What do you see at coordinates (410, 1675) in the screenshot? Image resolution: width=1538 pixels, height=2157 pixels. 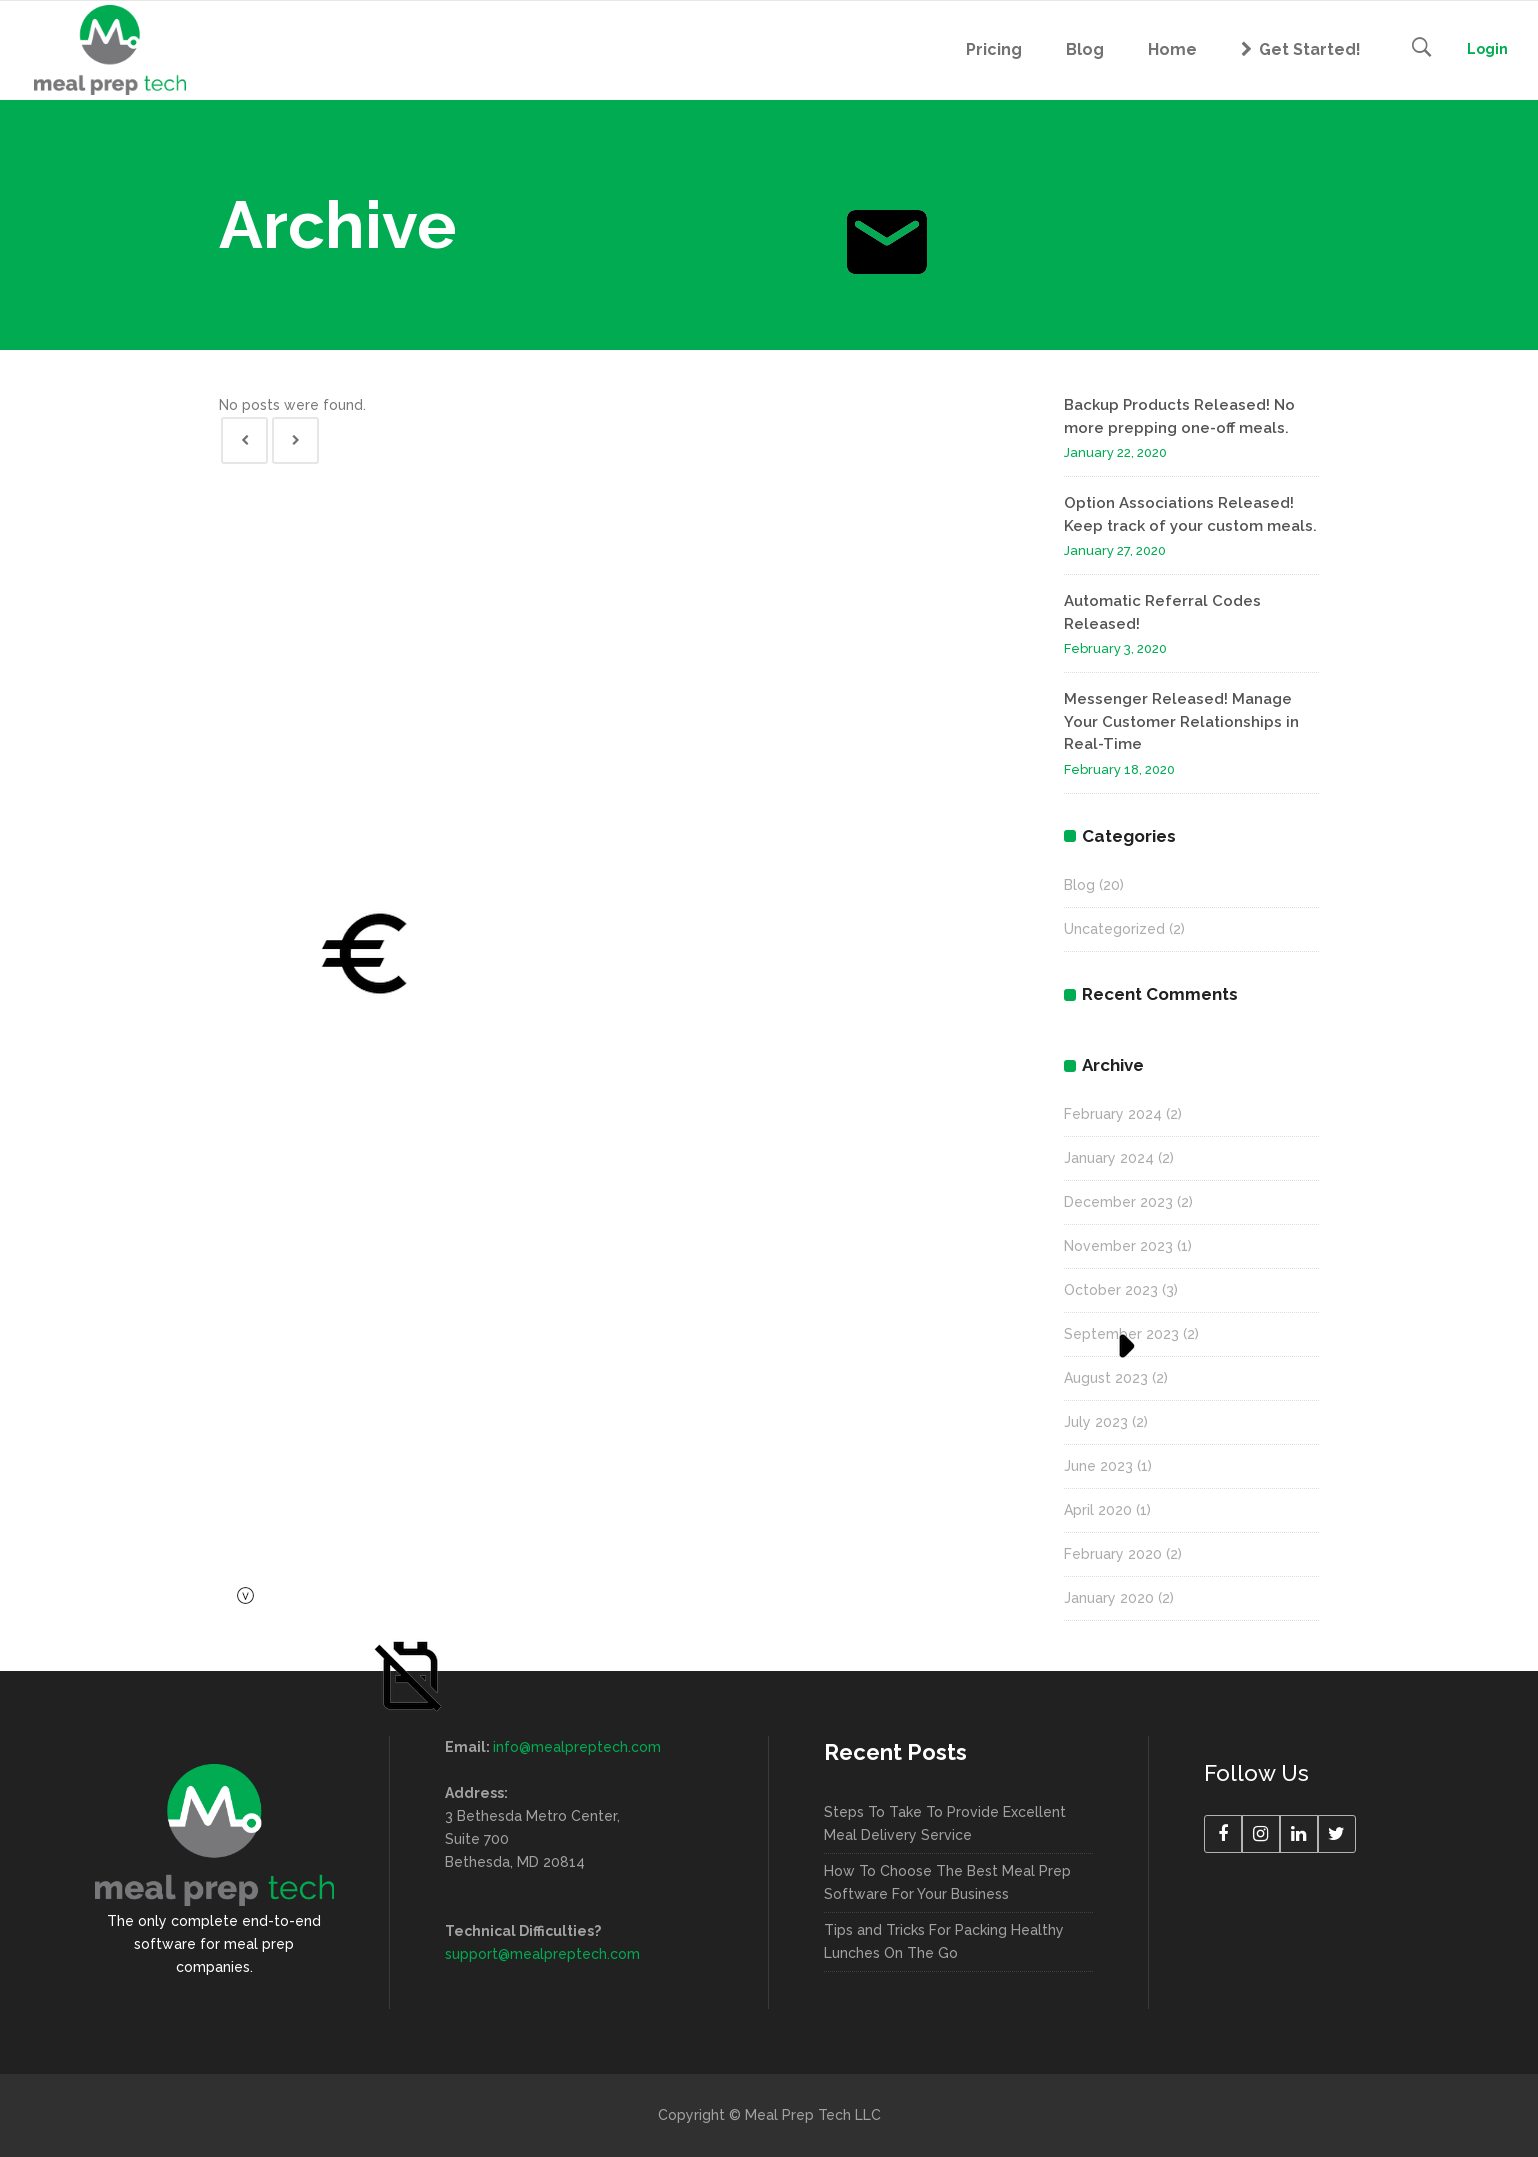 I see `backpacks not allowed in this area` at bounding box center [410, 1675].